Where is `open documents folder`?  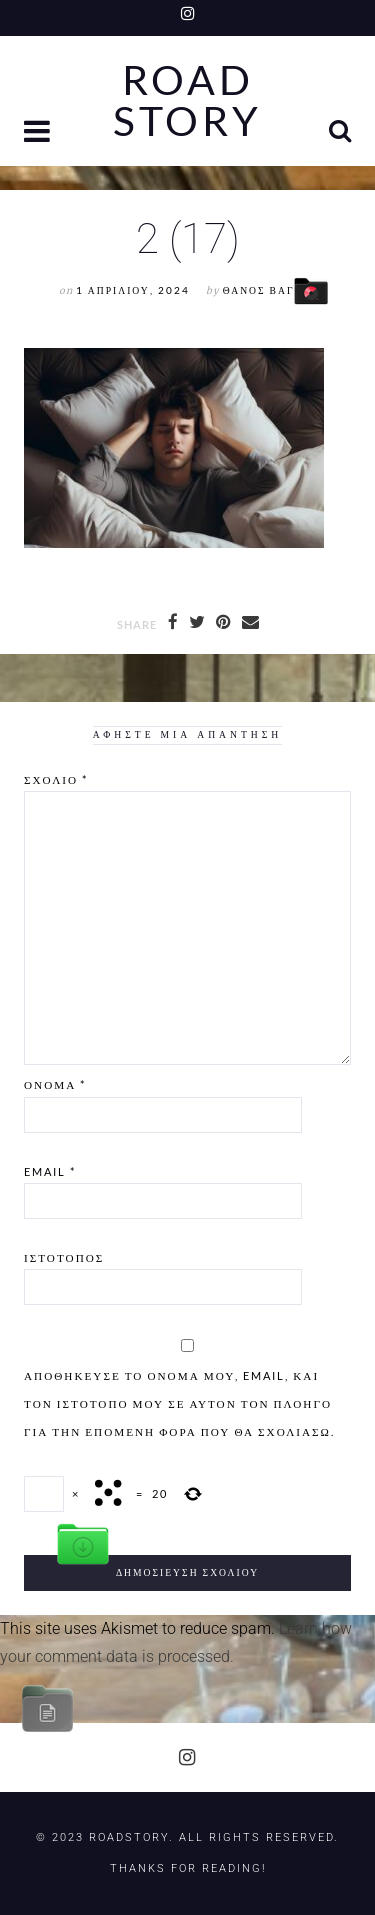
open documents folder is located at coordinates (47, 1708).